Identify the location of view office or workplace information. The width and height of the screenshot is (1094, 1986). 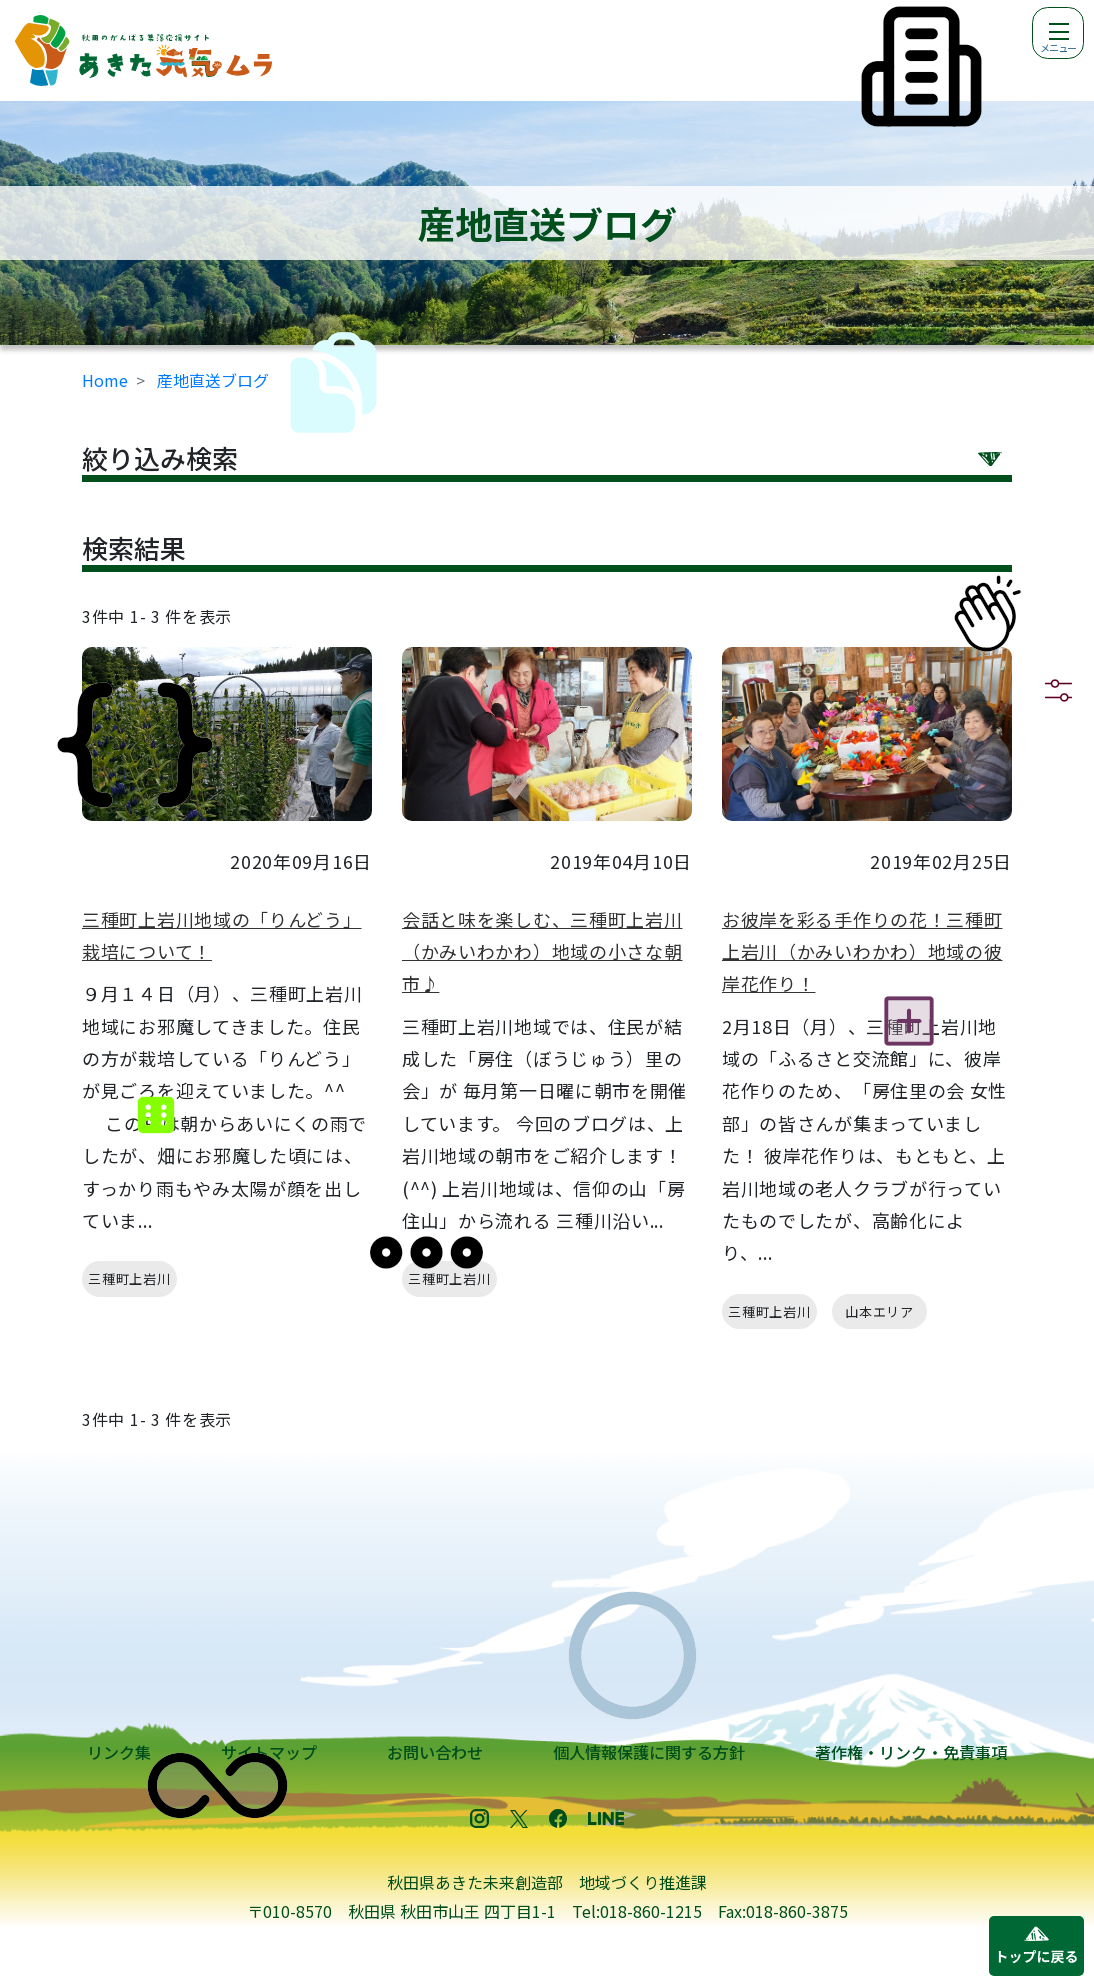
(921, 66).